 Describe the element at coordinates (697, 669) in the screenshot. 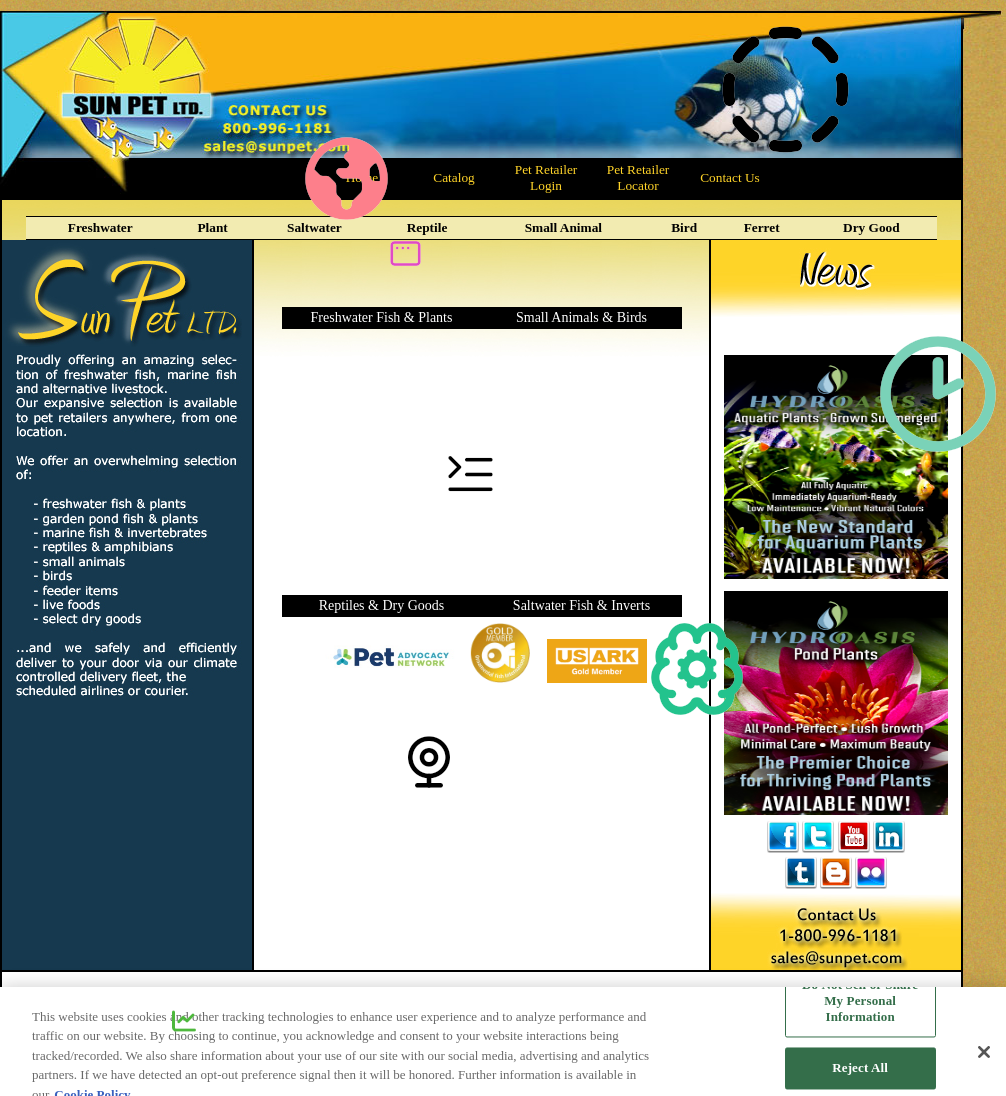

I see `access AI or machine learning settings` at that location.